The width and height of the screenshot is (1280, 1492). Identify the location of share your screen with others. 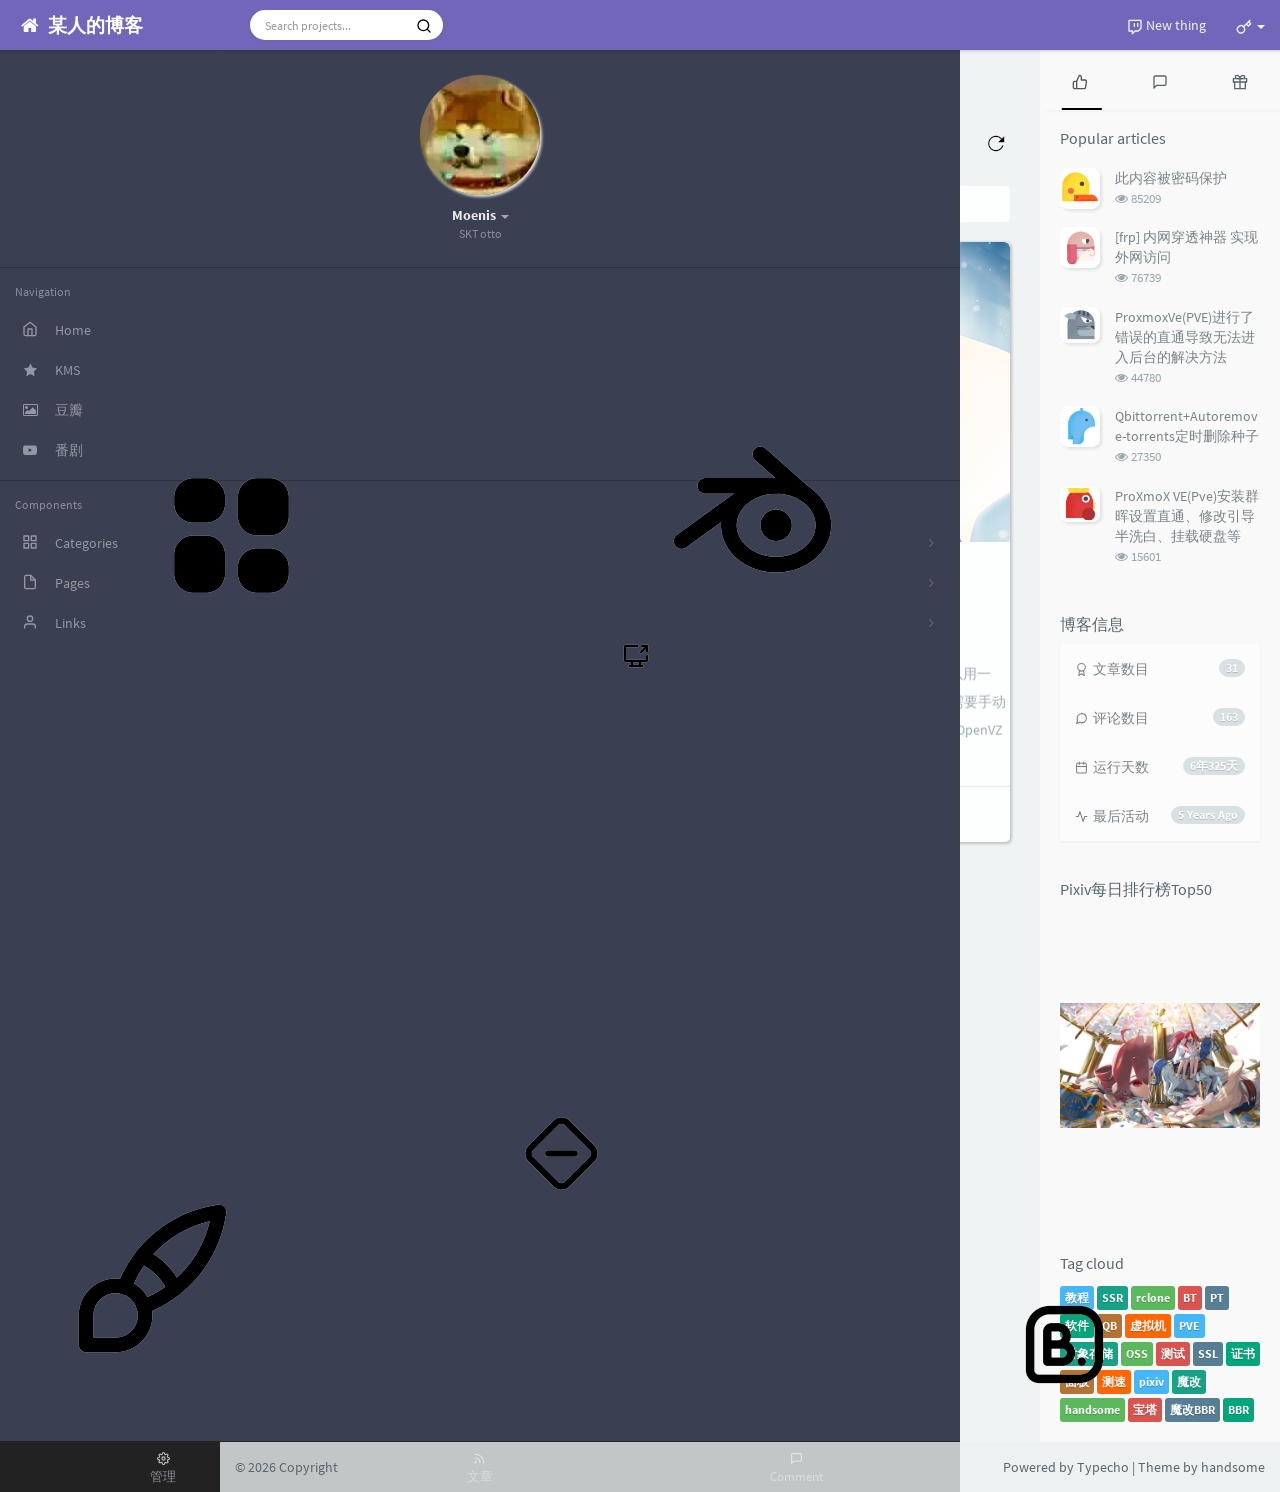
(636, 656).